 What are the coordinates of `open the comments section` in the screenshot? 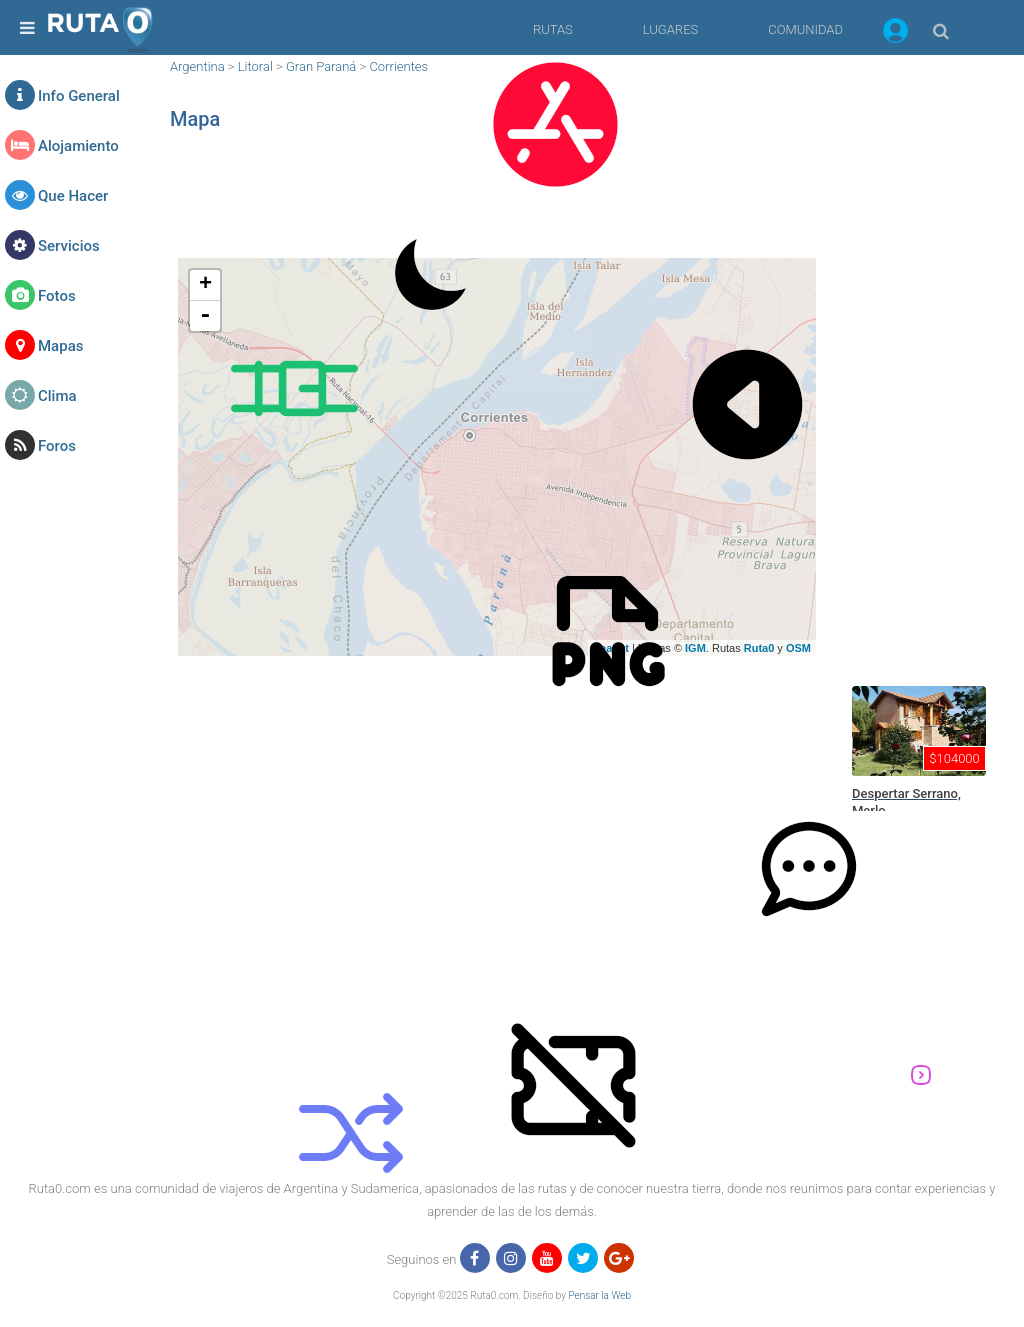 It's located at (809, 869).